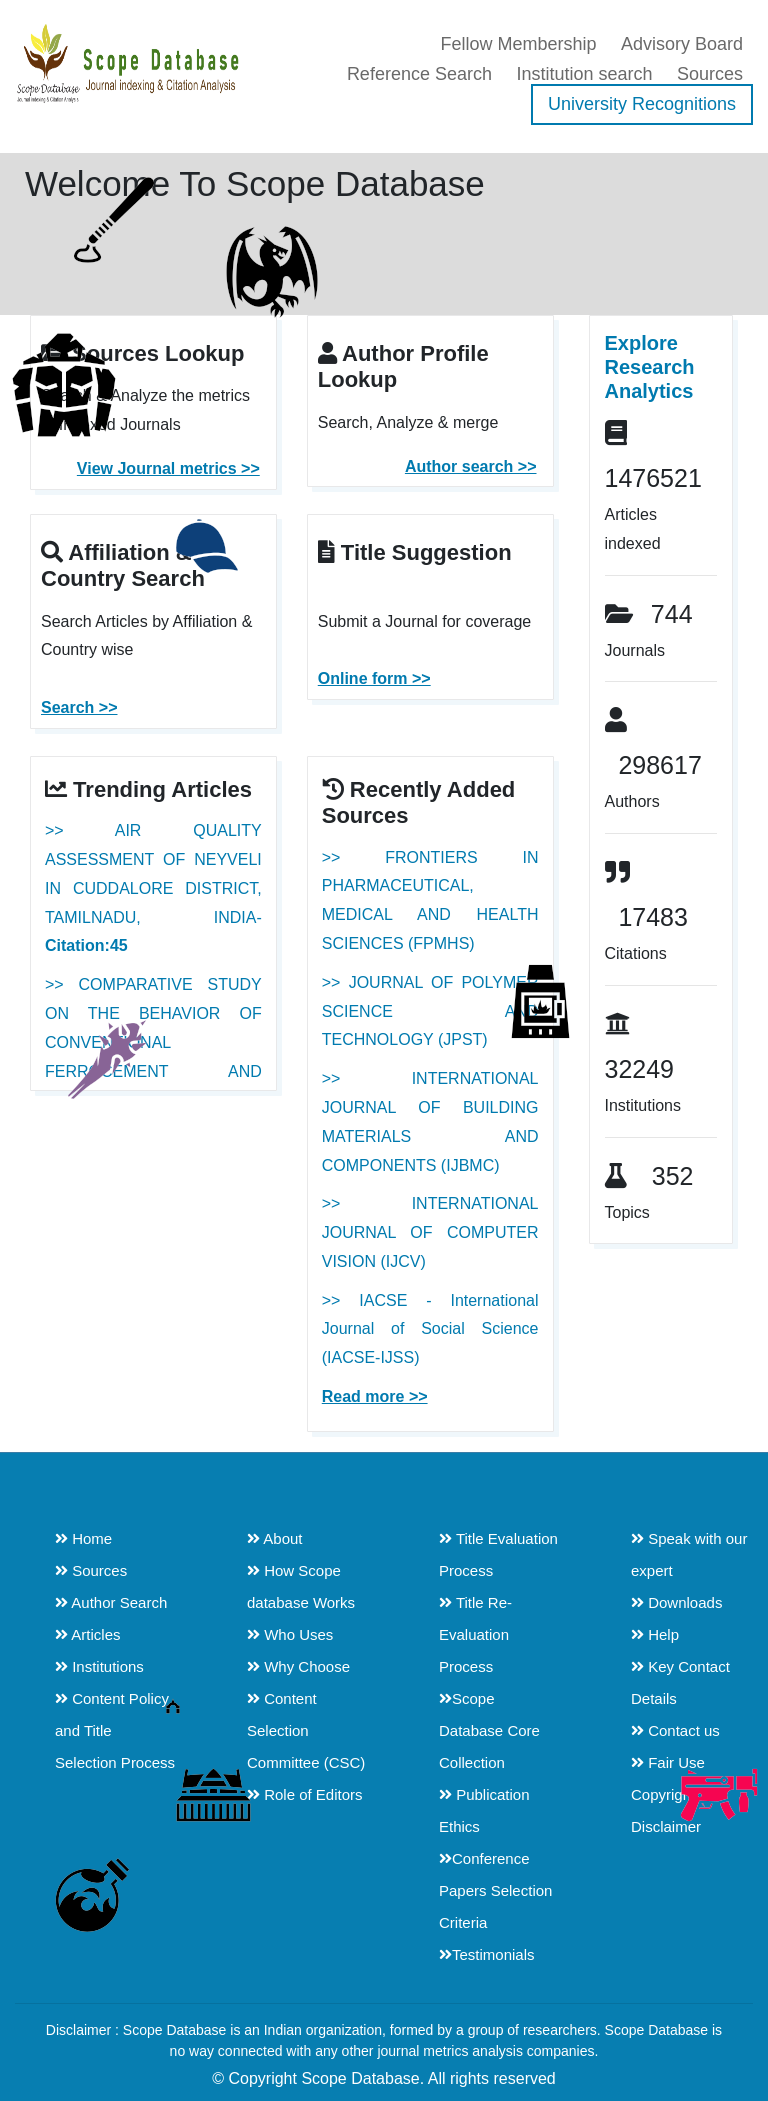 This screenshot has height=2101, width=768. What do you see at coordinates (107, 1059) in the screenshot?
I see `equip a wooden club weapon` at bounding box center [107, 1059].